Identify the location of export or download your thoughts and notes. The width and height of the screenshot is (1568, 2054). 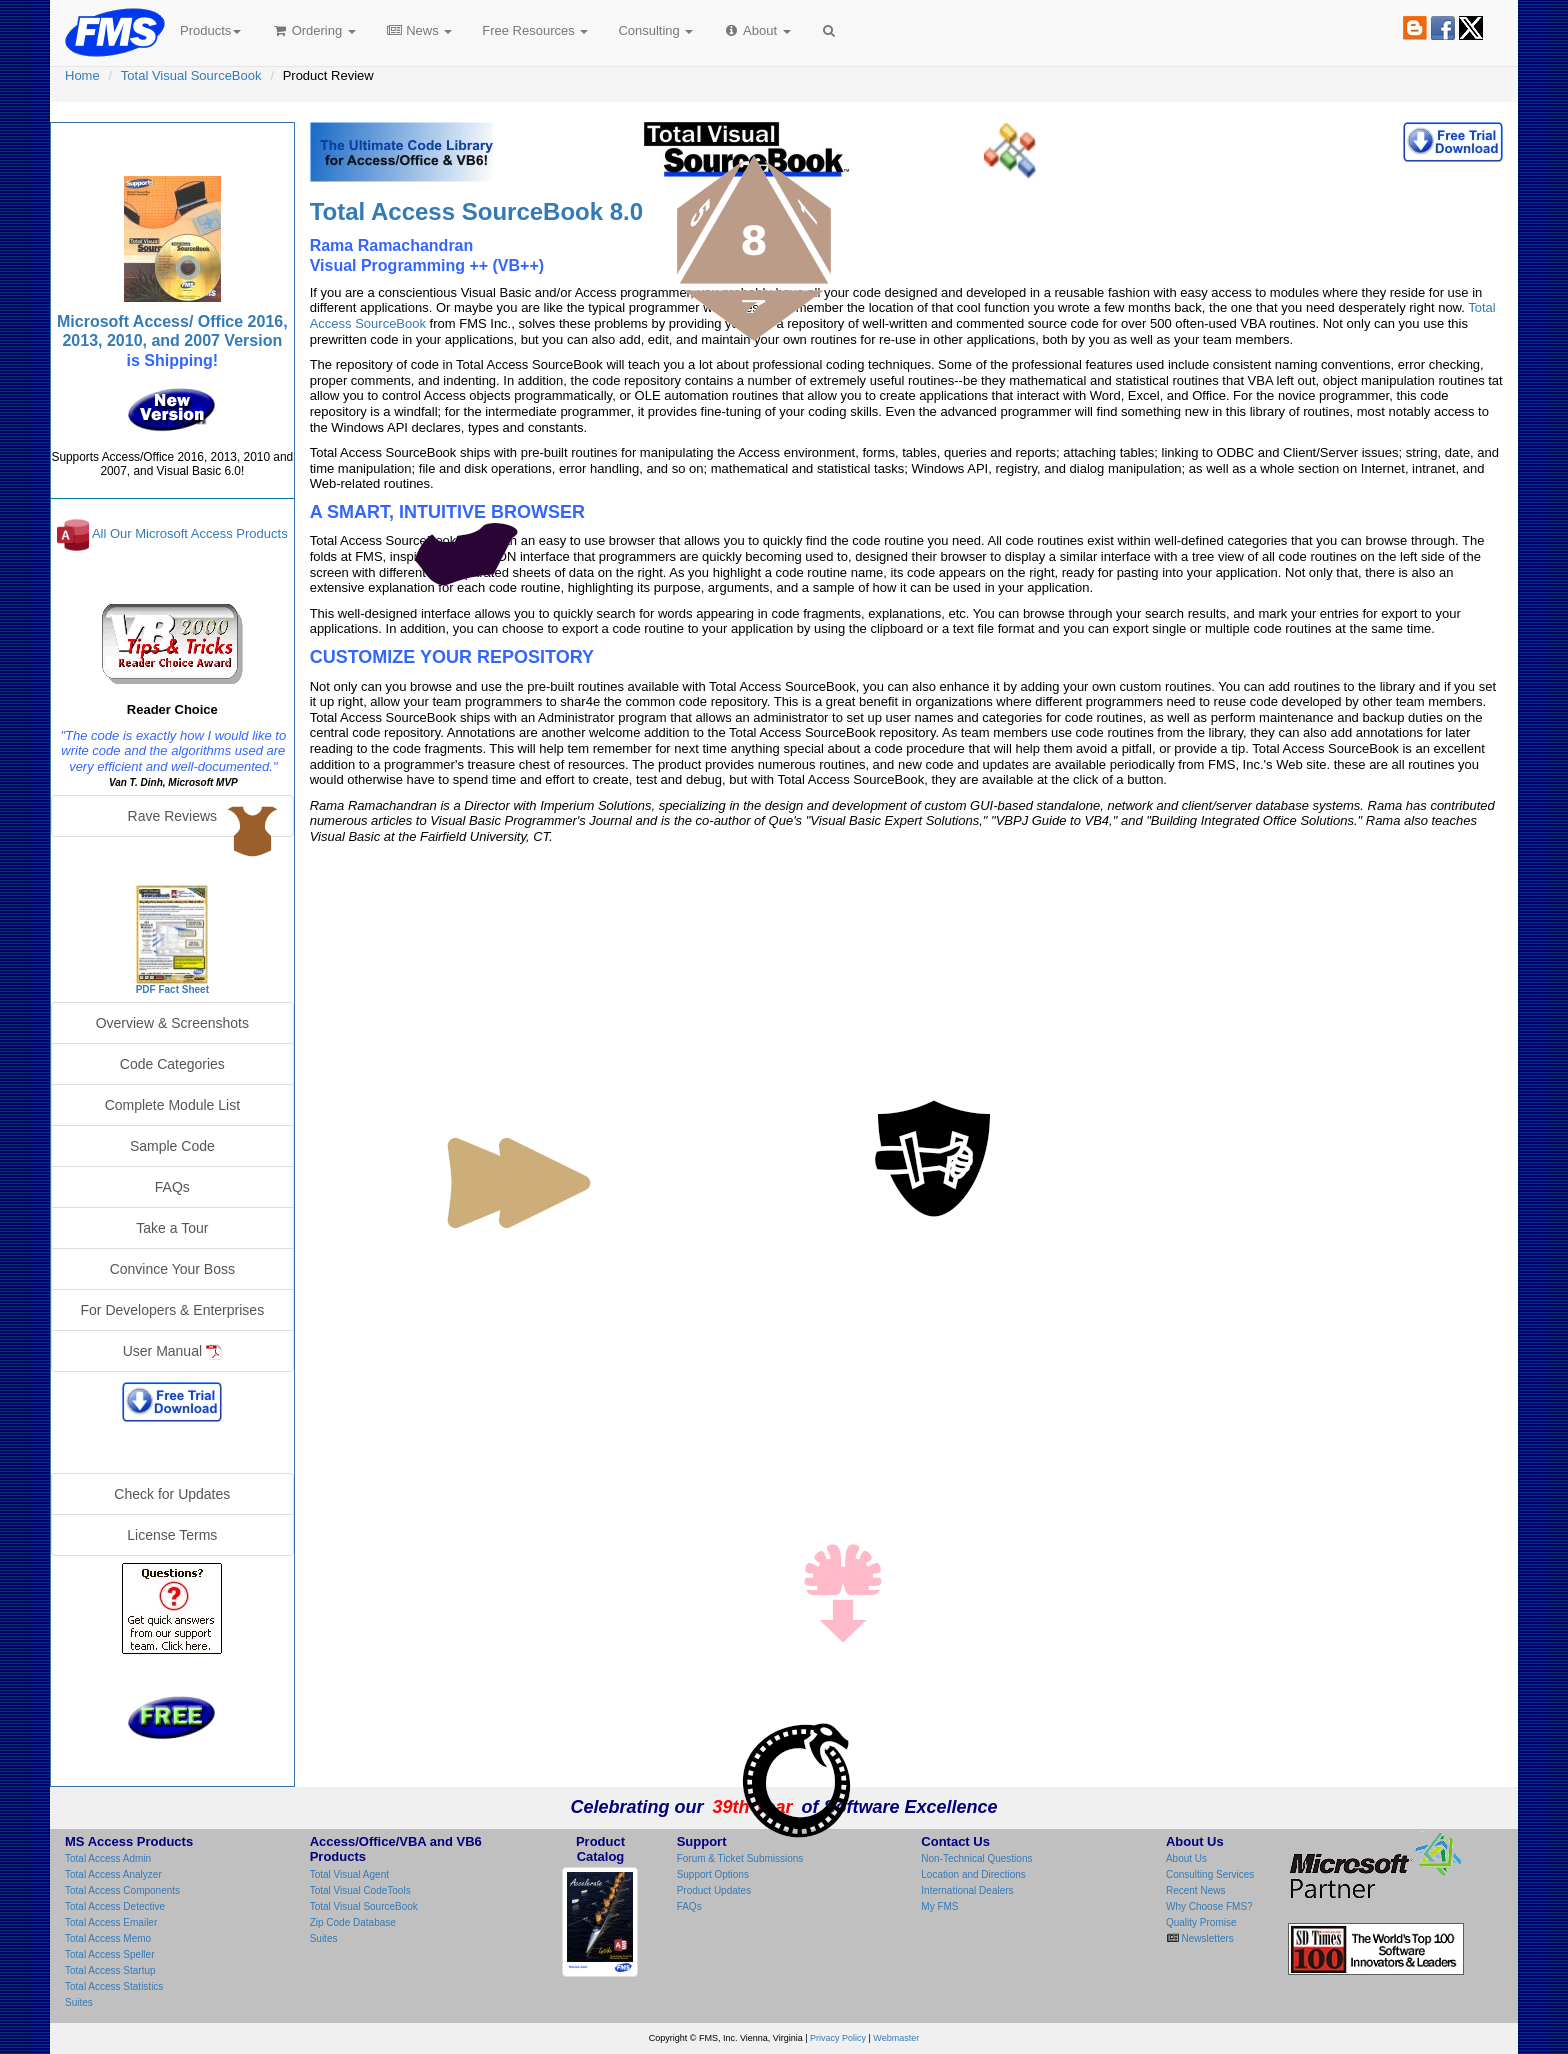
(843, 1593).